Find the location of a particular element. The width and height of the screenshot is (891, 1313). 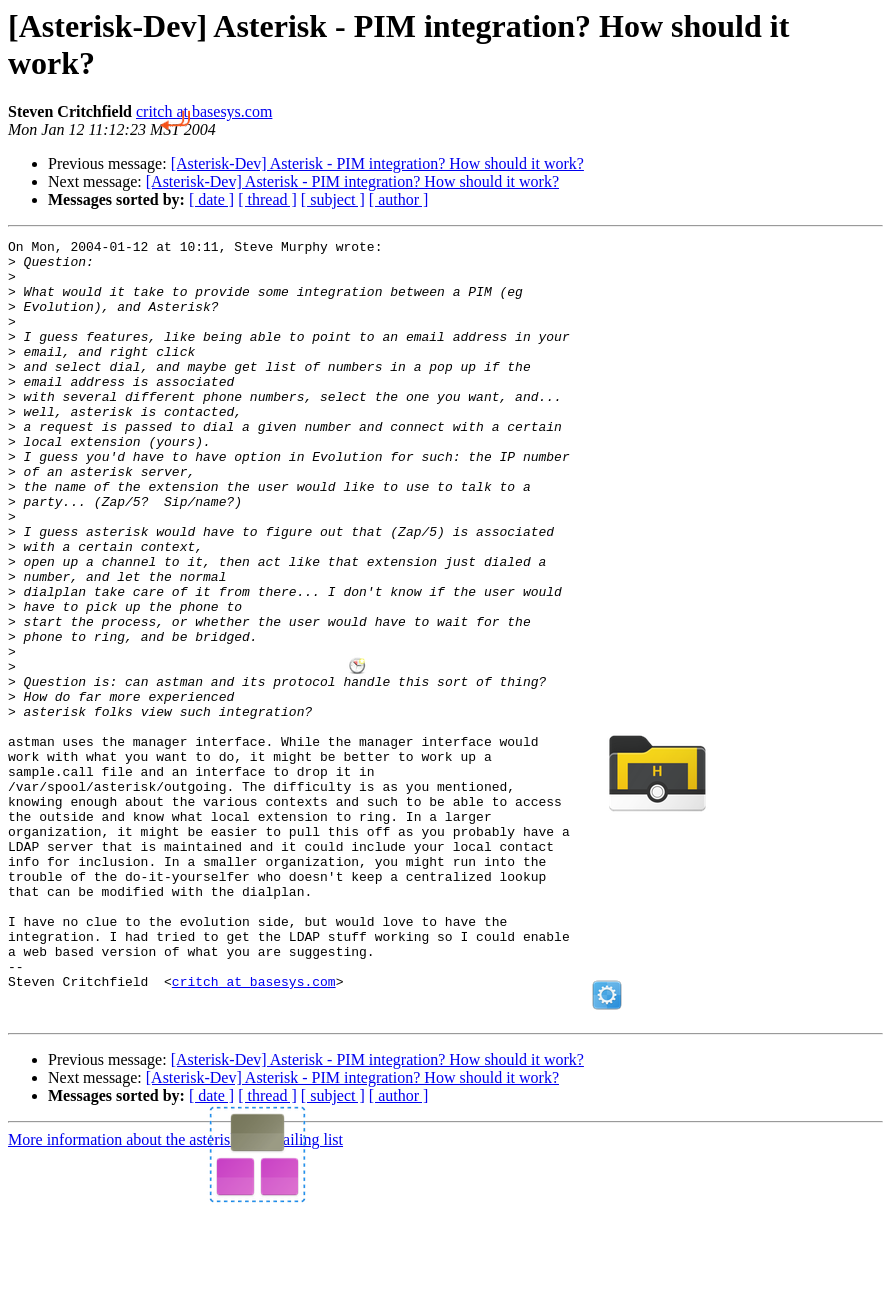

reply to all recipients in an email thread is located at coordinates (174, 118).